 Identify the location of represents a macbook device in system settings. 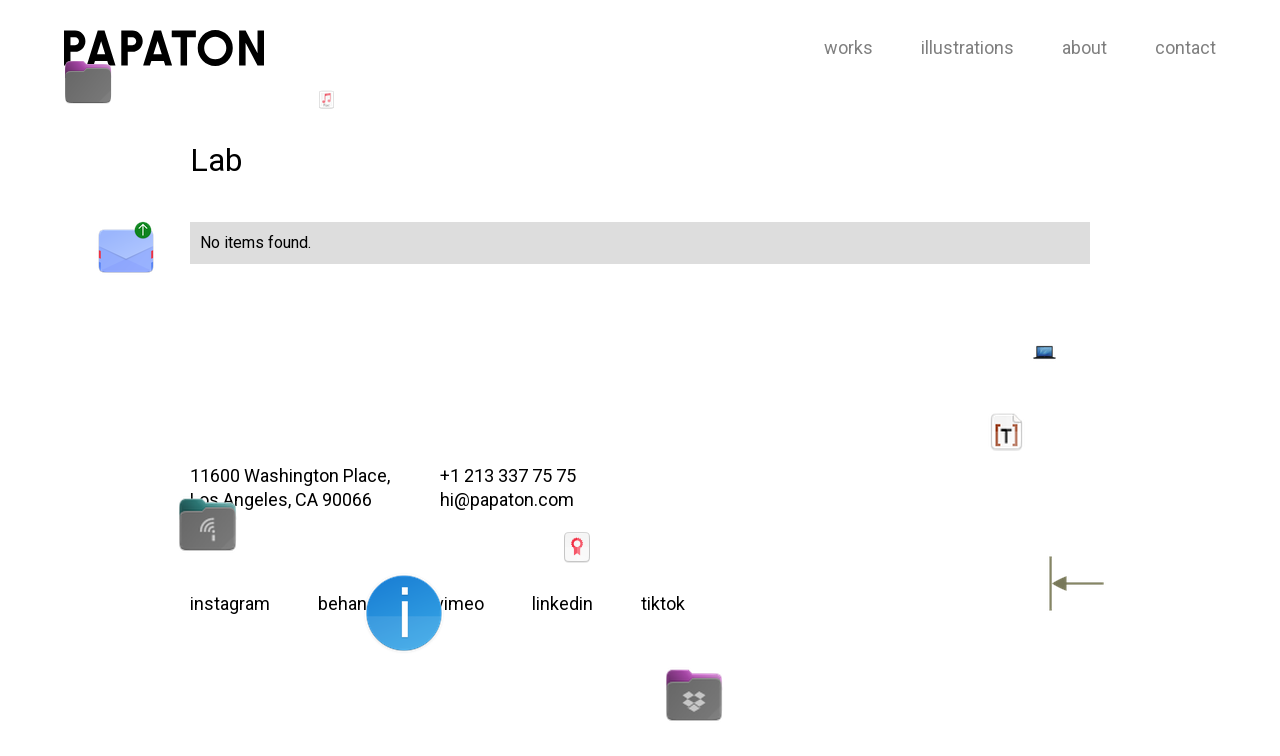
(1044, 351).